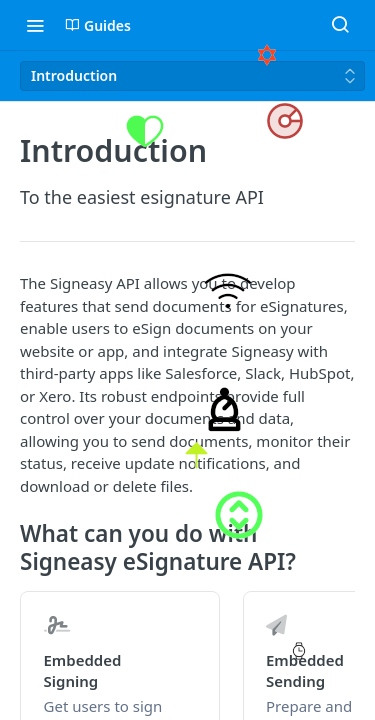 This screenshot has height=720, width=375. Describe the element at coordinates (228, 290) in the screenshot. I see `strong wifi signal strength` at that location.